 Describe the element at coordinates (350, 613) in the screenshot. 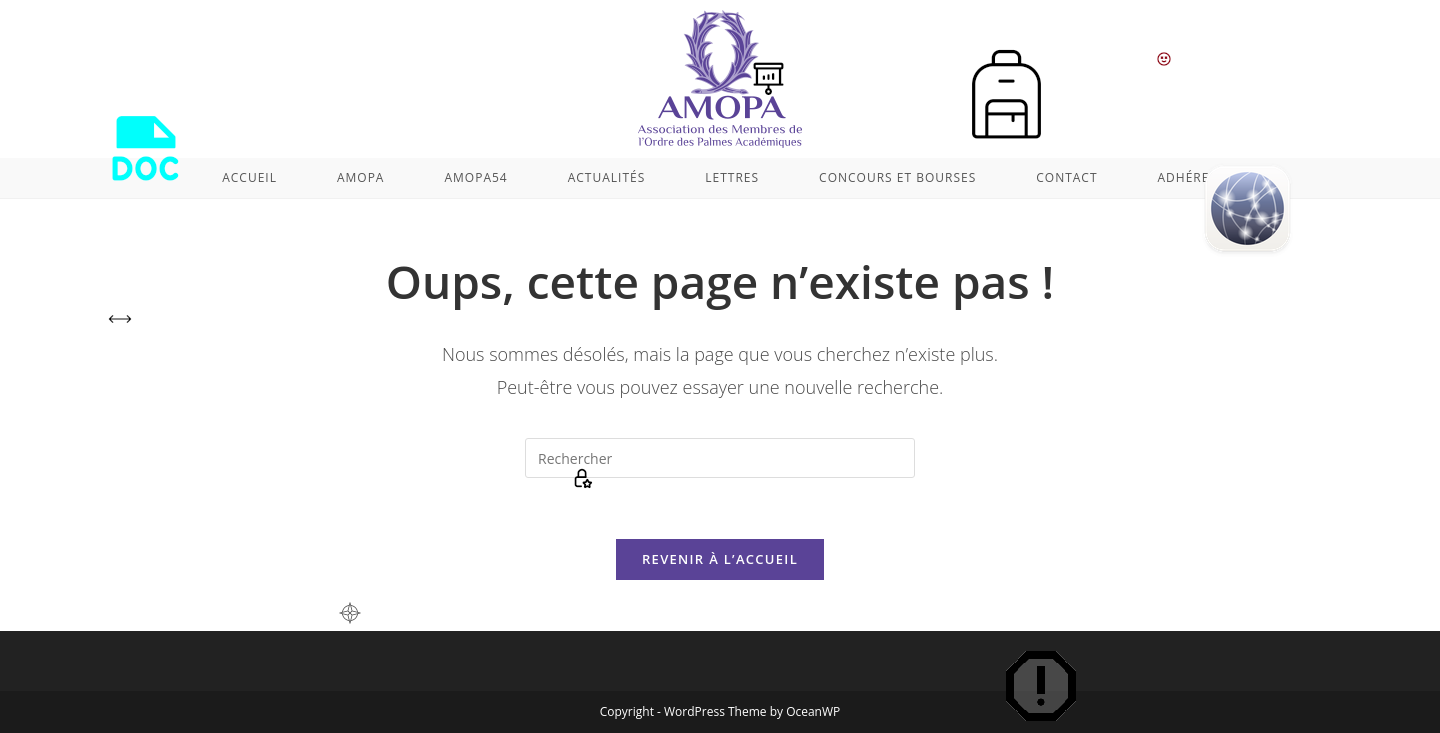

I see `access navigation or directional features` at that location.